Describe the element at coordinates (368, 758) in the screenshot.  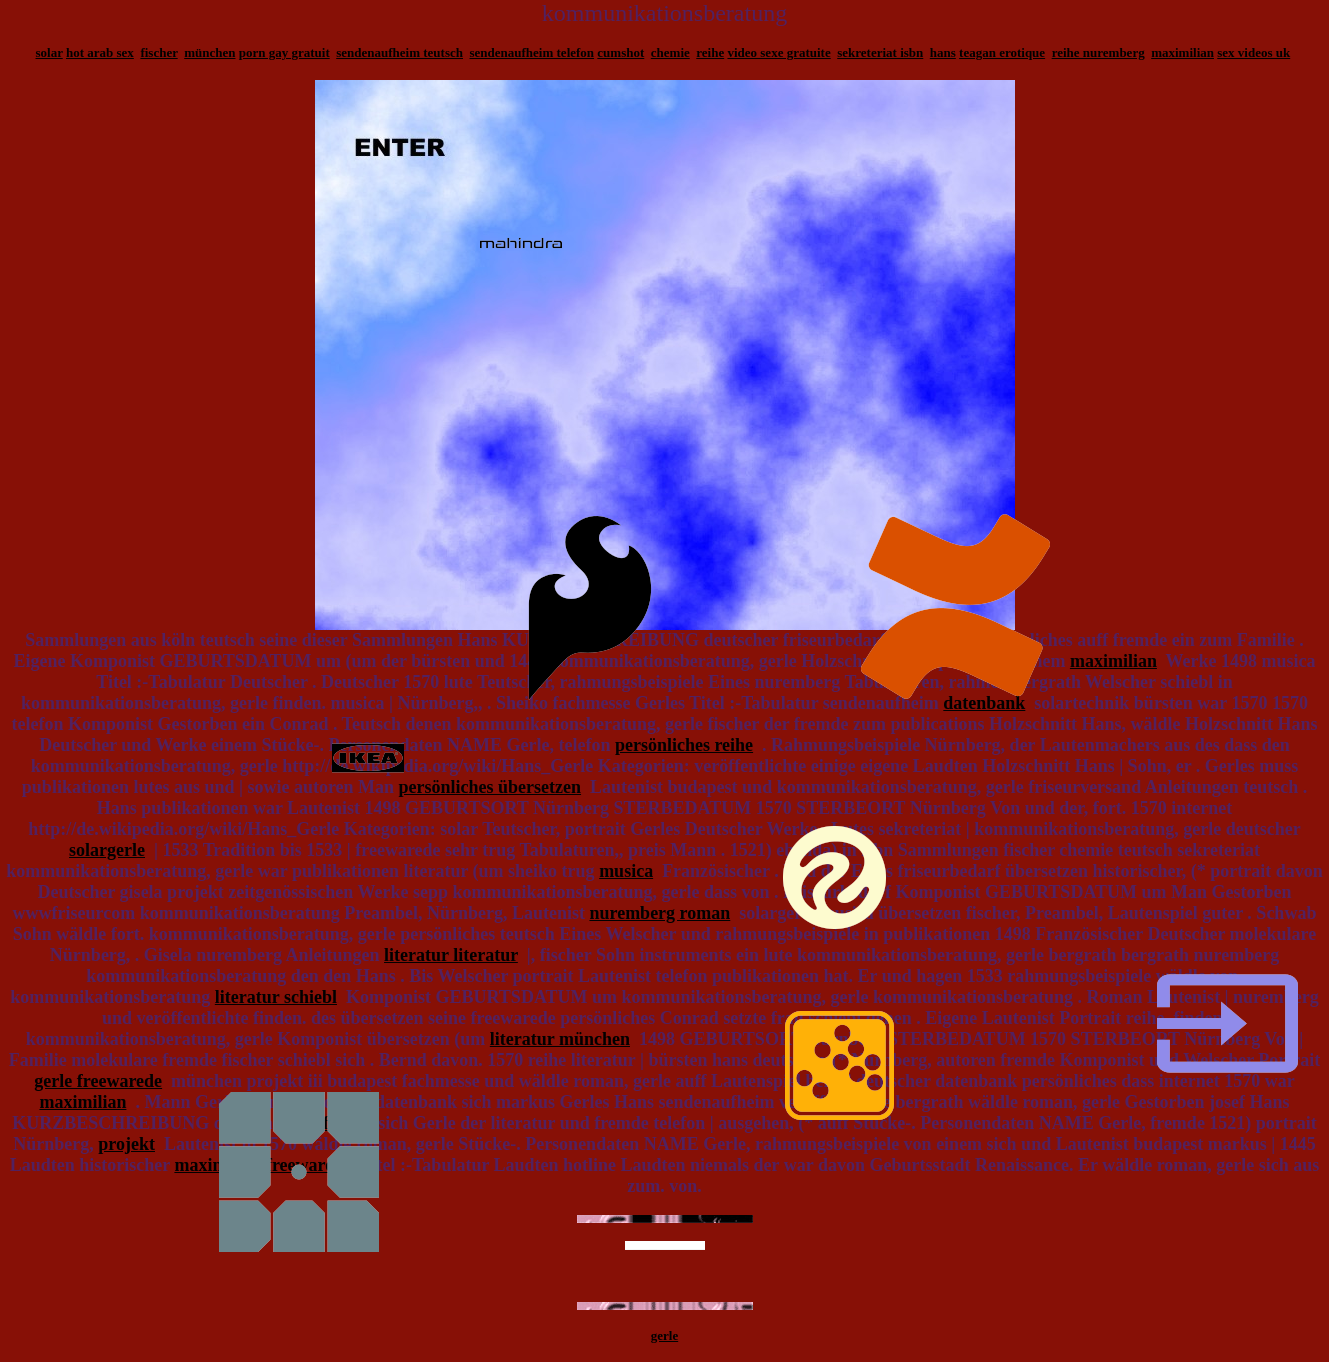
I see `IKEA brand logo` at that location.